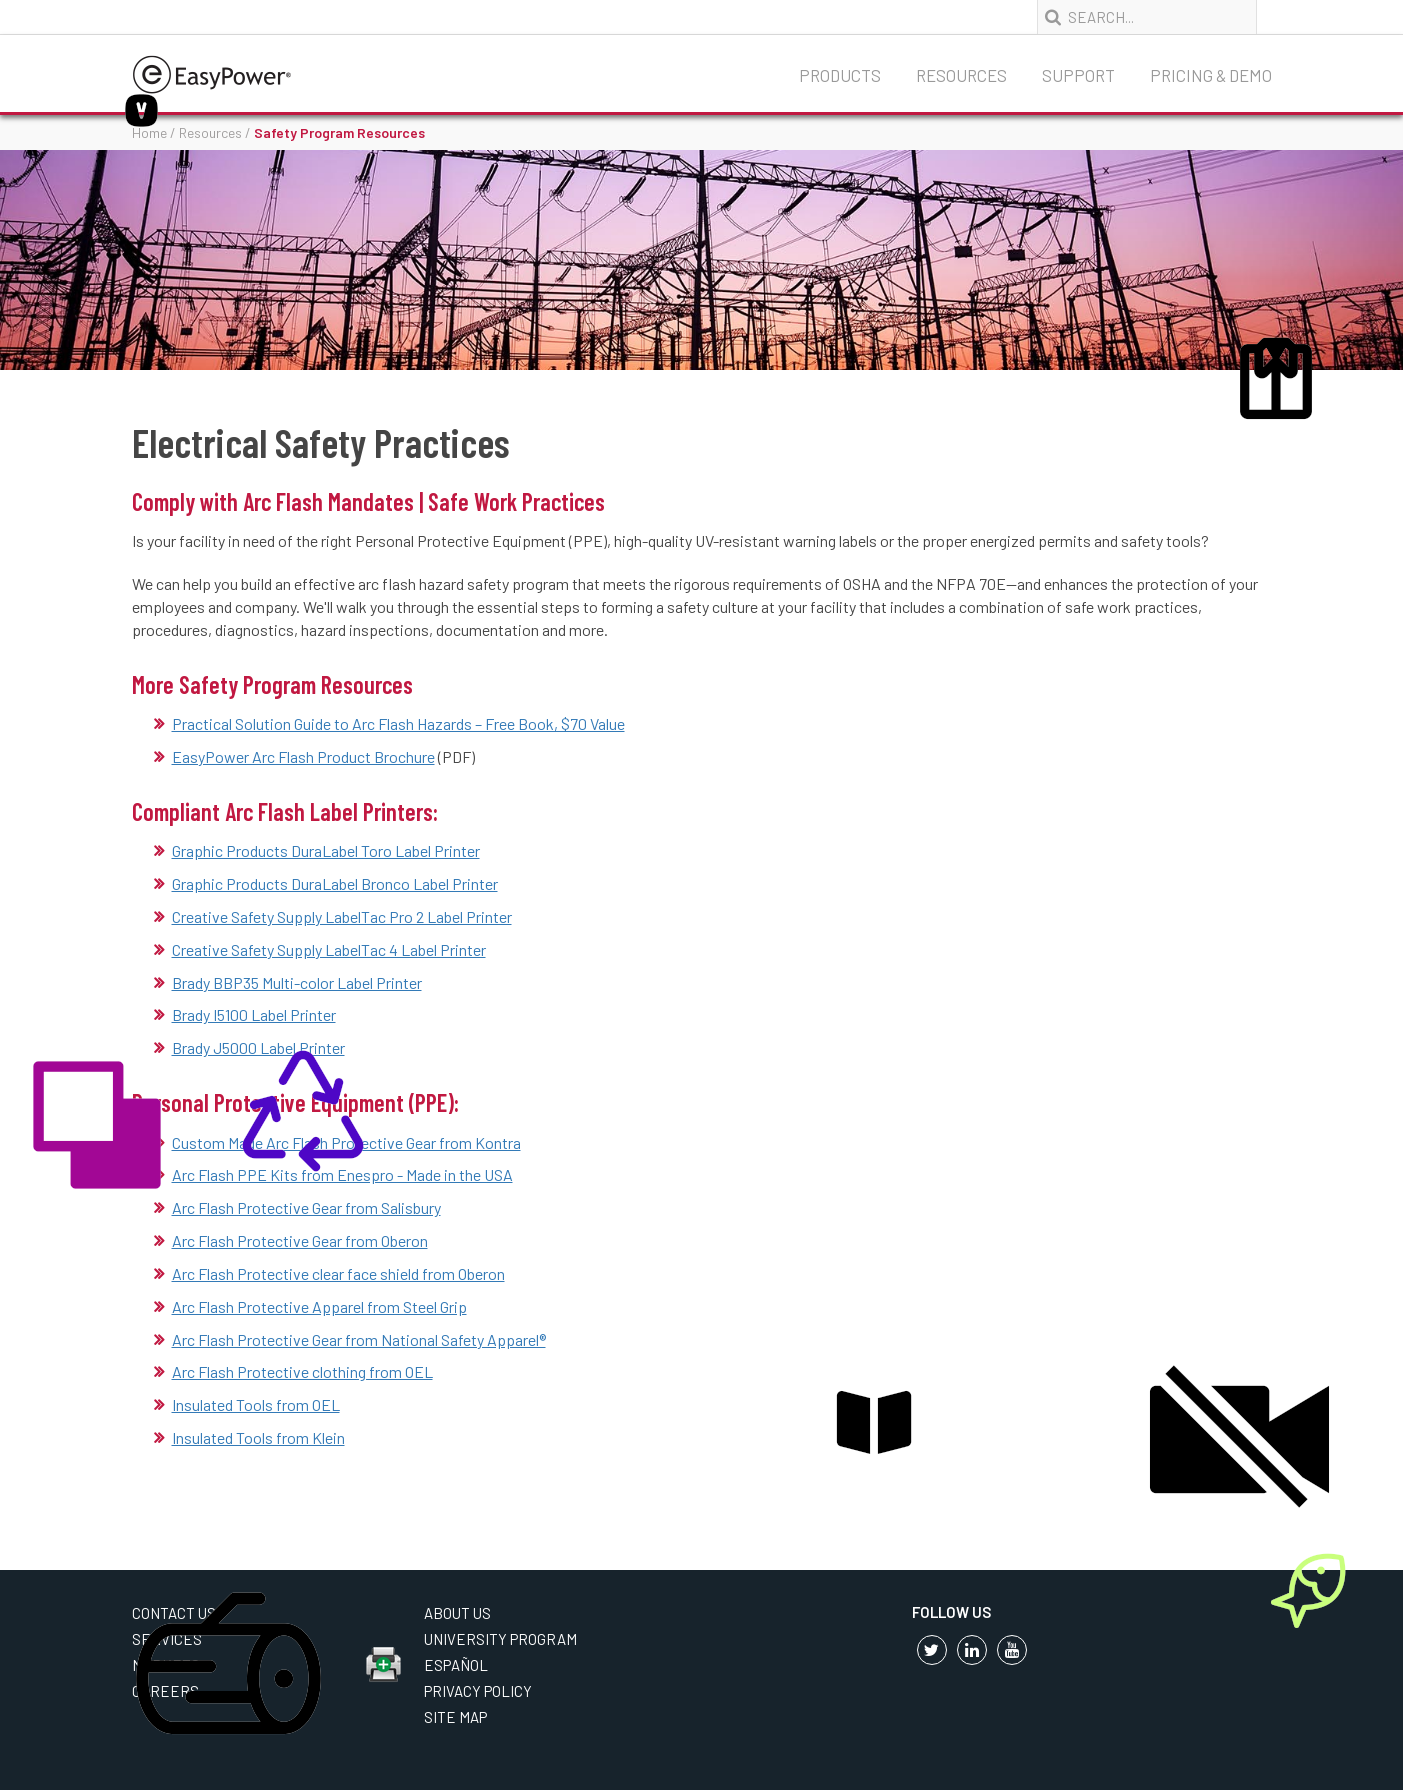 The image size is (1403, 1790). I want to click on turn off camera or disable video, so click(1239, 1439).